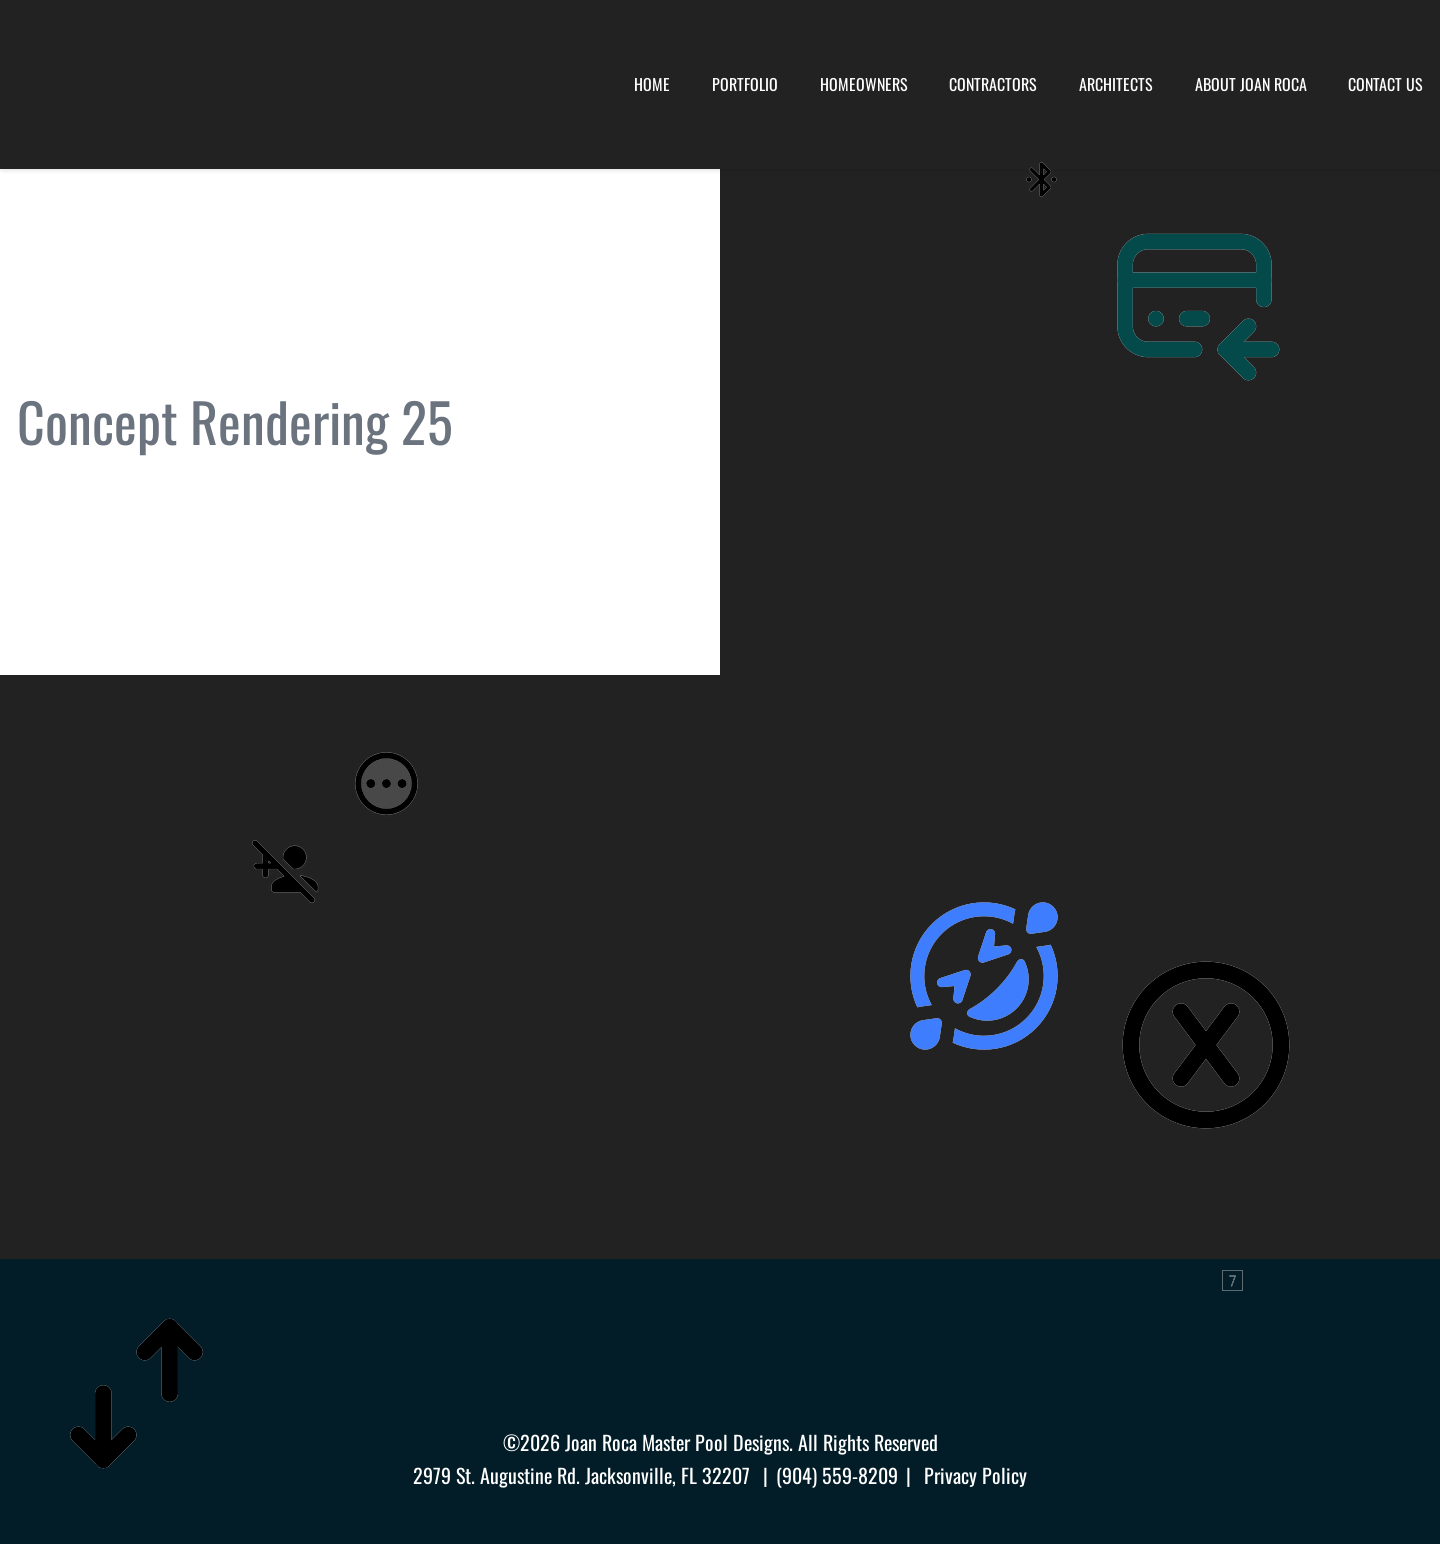 Image resolution: width=1440 pixels, height=1544 pixels. Describe the element at coordinates (1232, 1280) in the screenshot. I see `select or input the number seven` at that location.